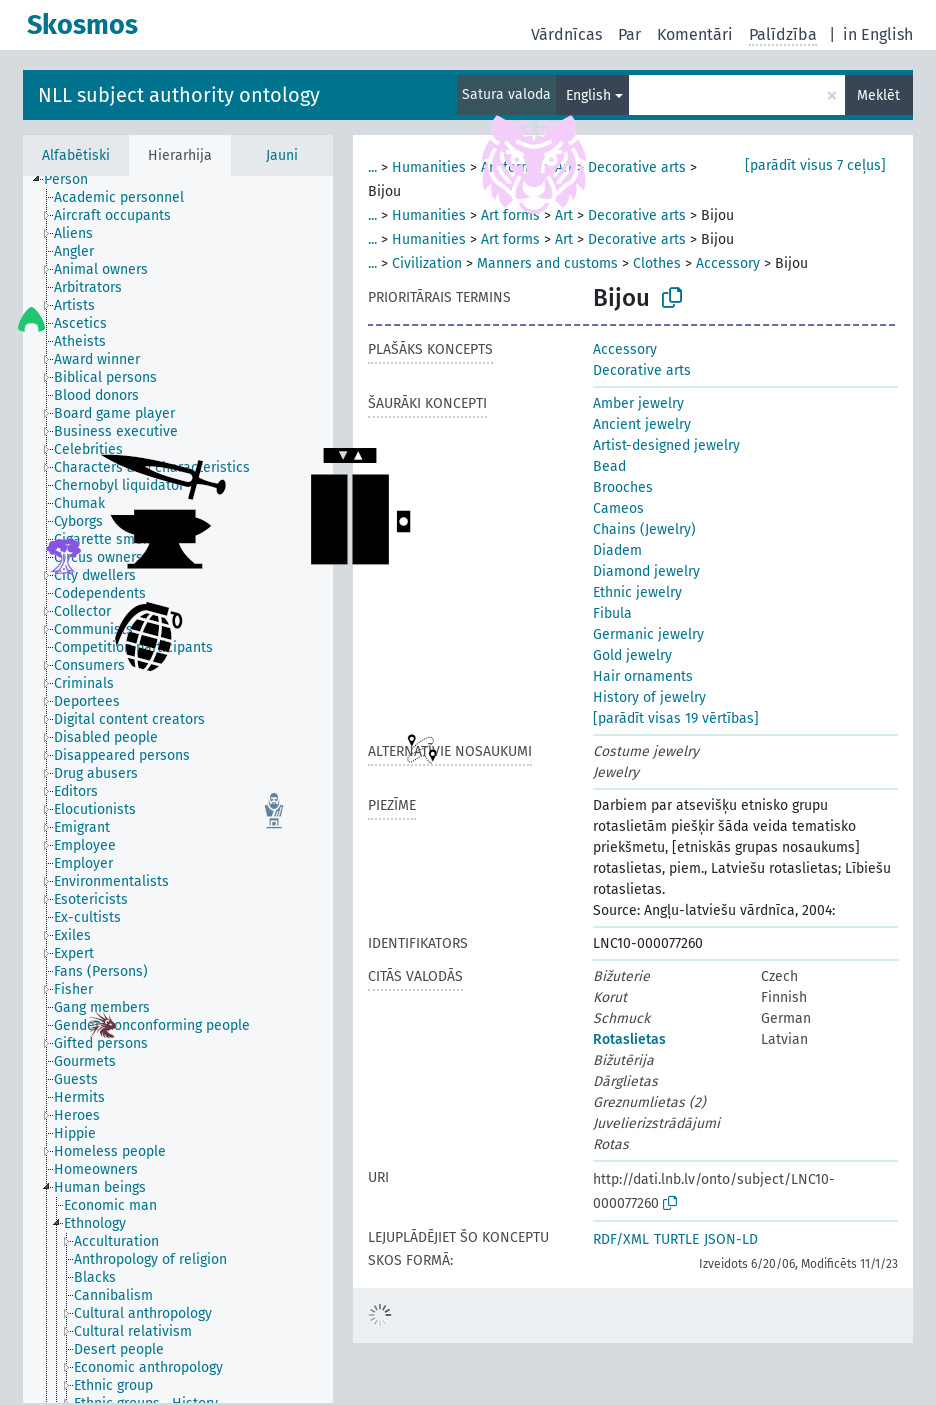 This screenshot has height=1405, width=936. I want to click on access philosophy or humanities content, so click(274, 810).